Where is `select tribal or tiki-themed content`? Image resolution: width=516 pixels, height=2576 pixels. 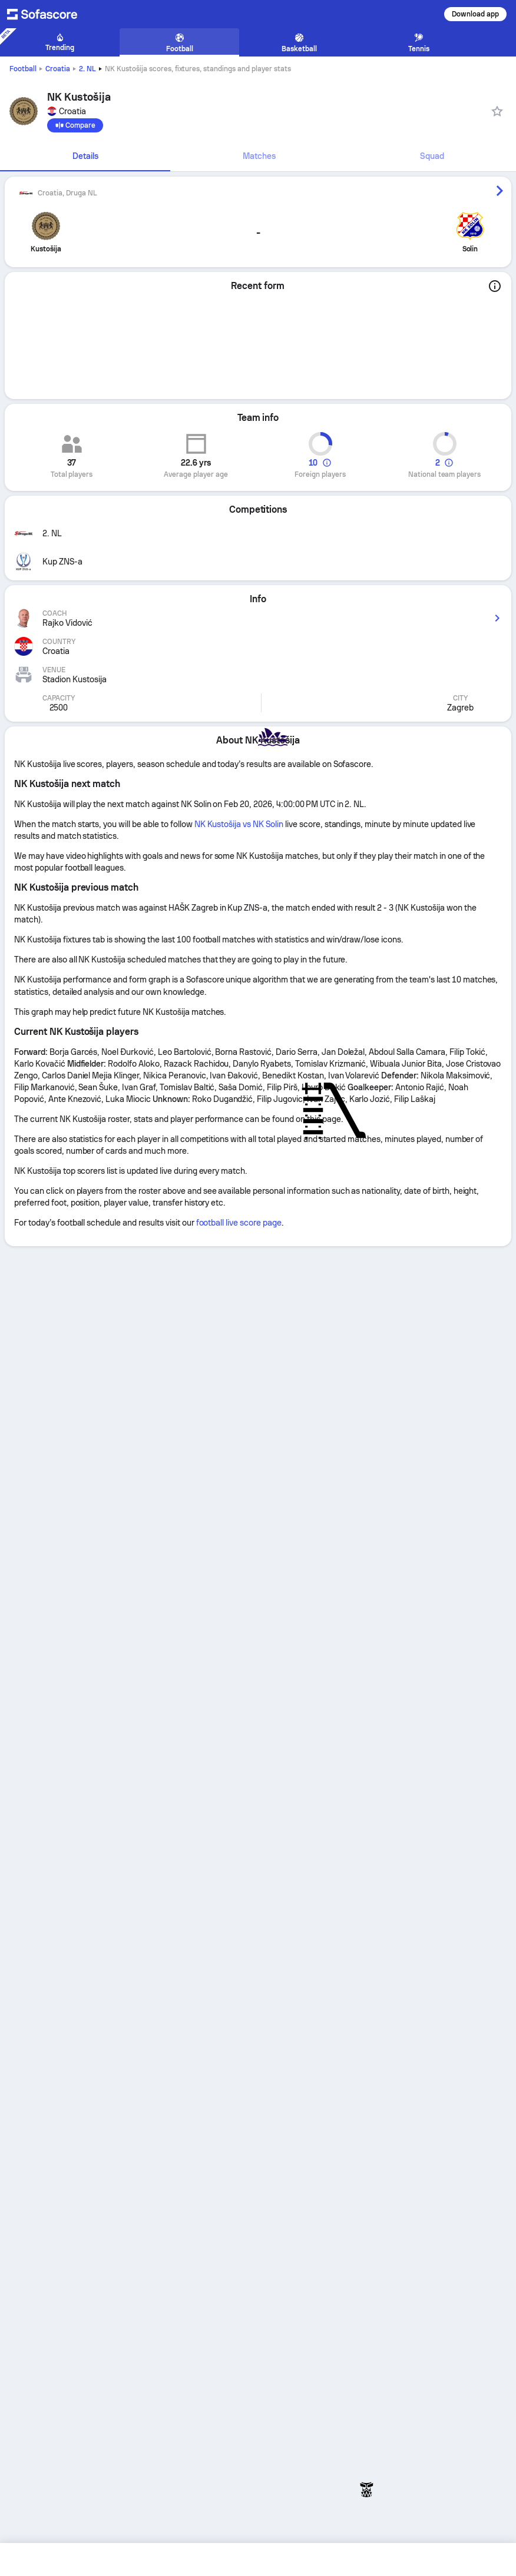
select tribal or tiki-themed content is located at coordinates (366, 2489).